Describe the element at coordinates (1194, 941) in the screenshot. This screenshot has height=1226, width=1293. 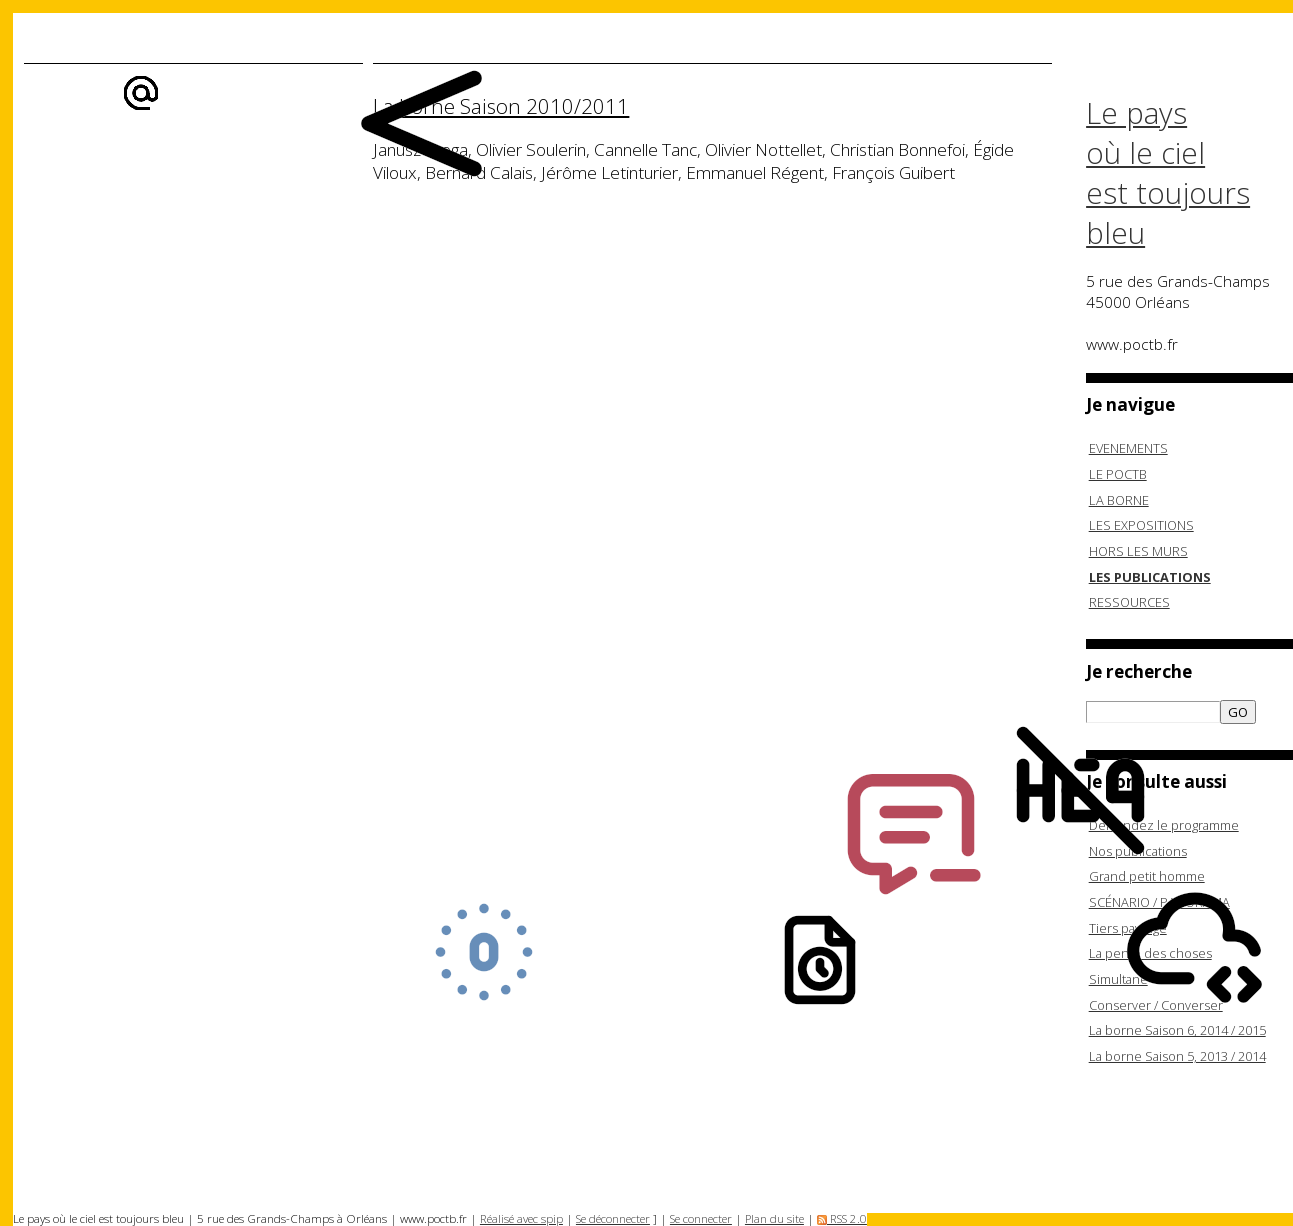
I see `access cloud-based code or development tools` at that location.